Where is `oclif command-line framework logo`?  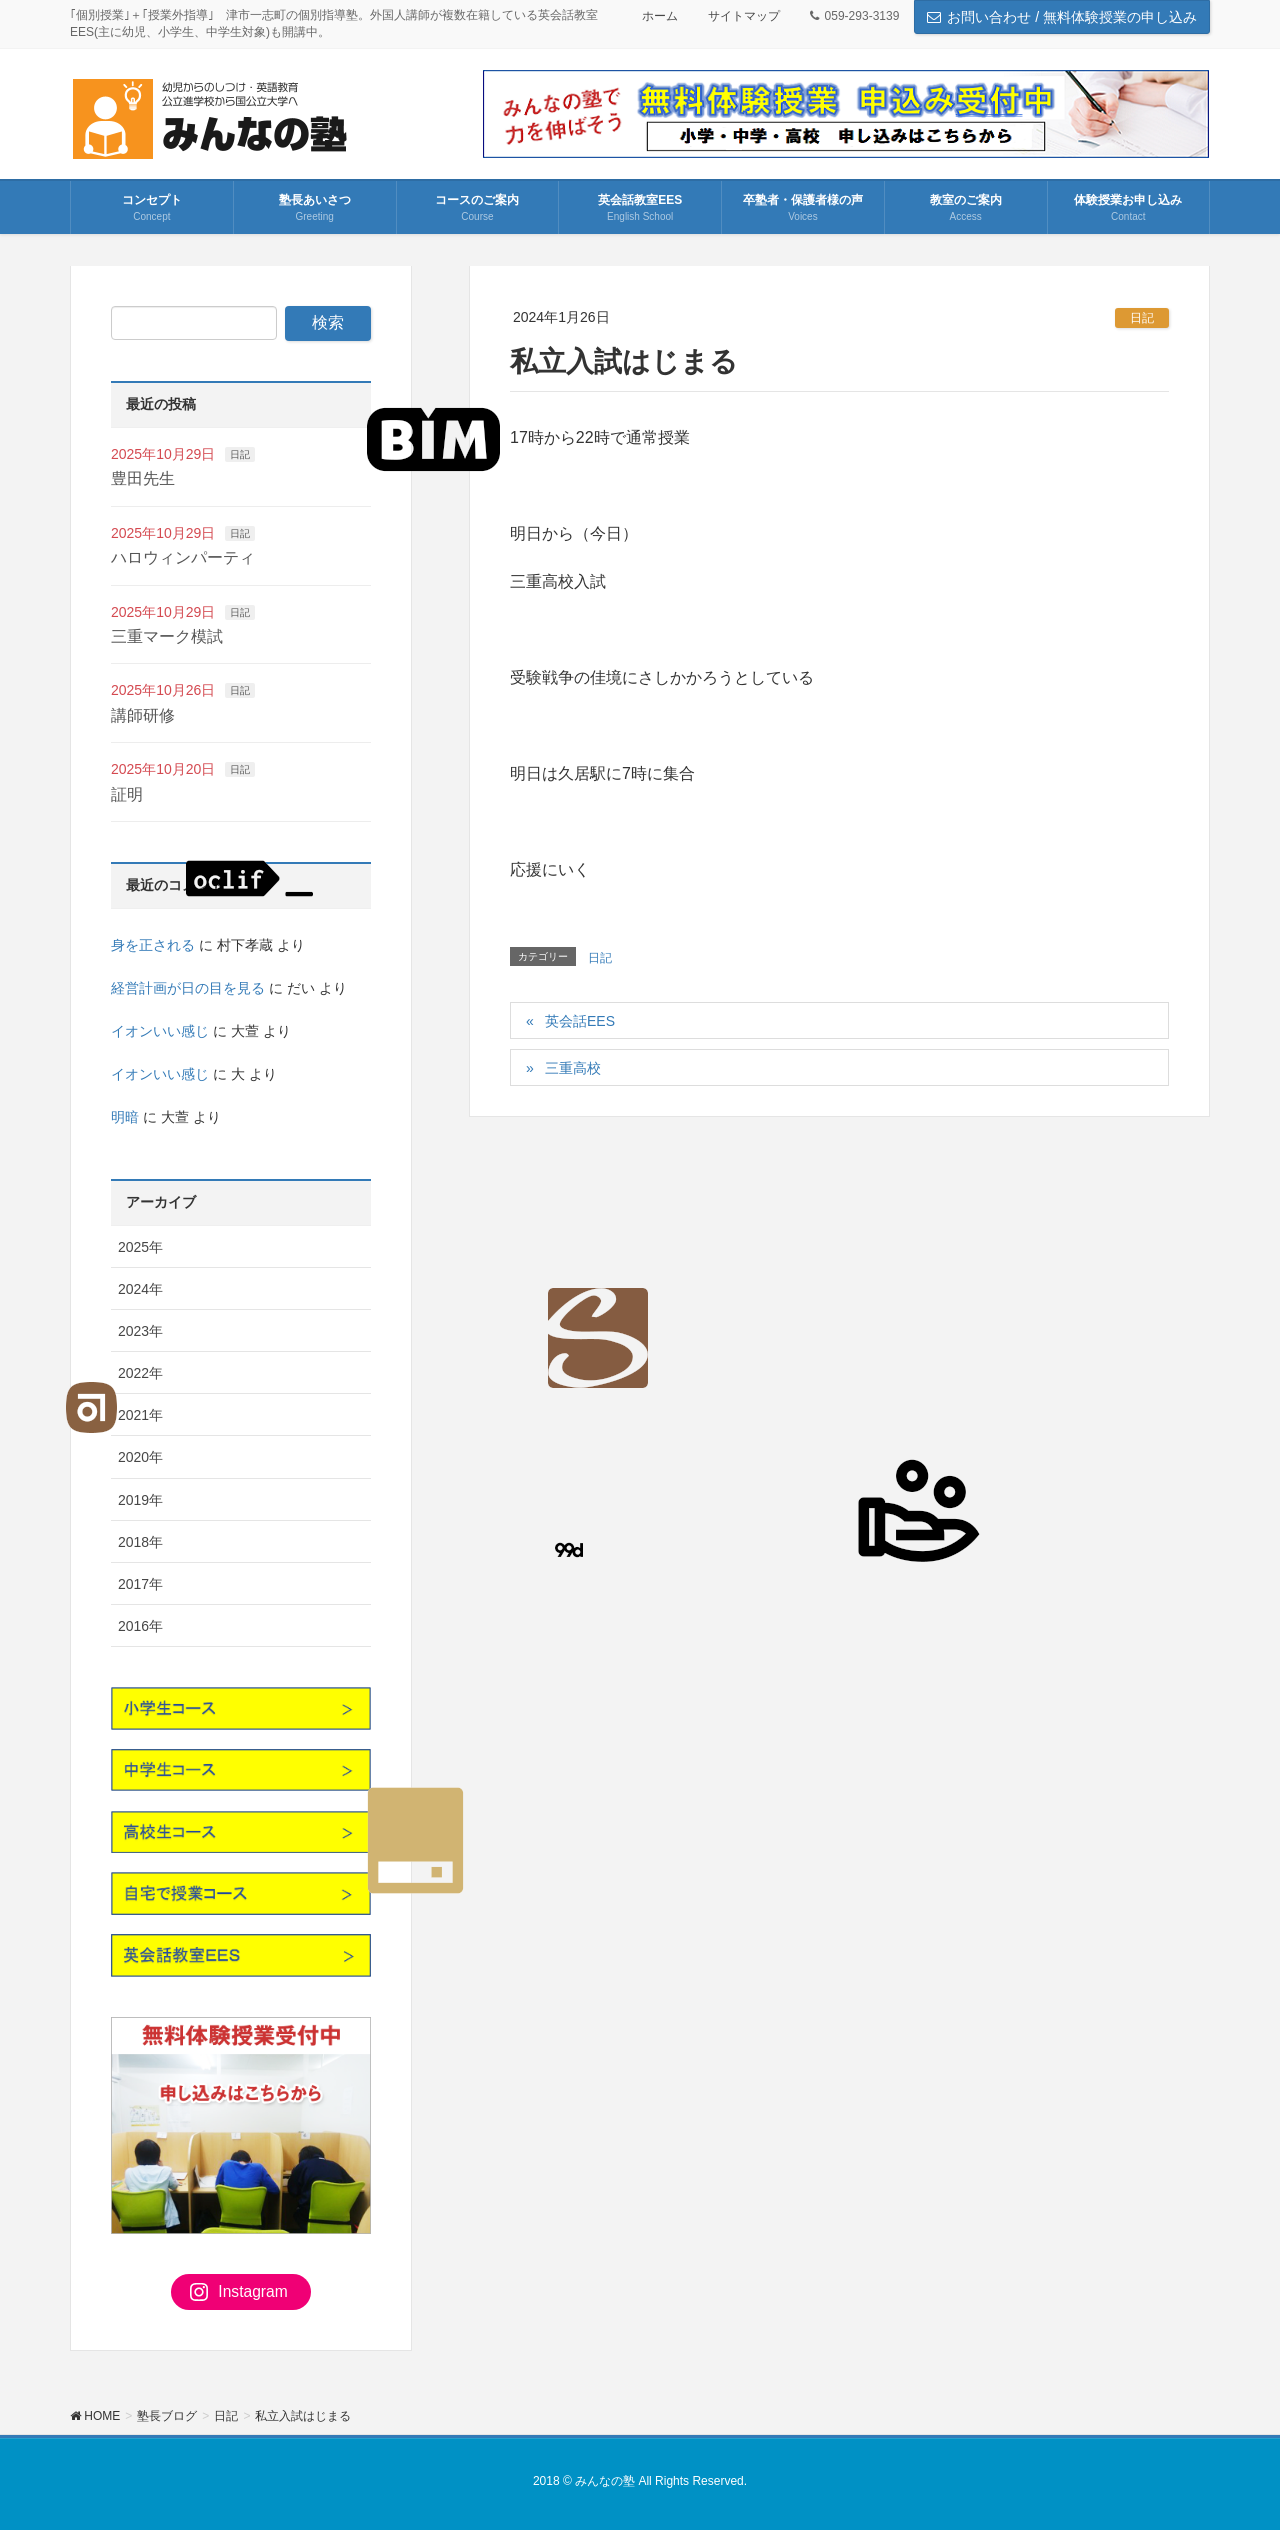 oclif command-line framework logo is located at coordinates (249, 878).